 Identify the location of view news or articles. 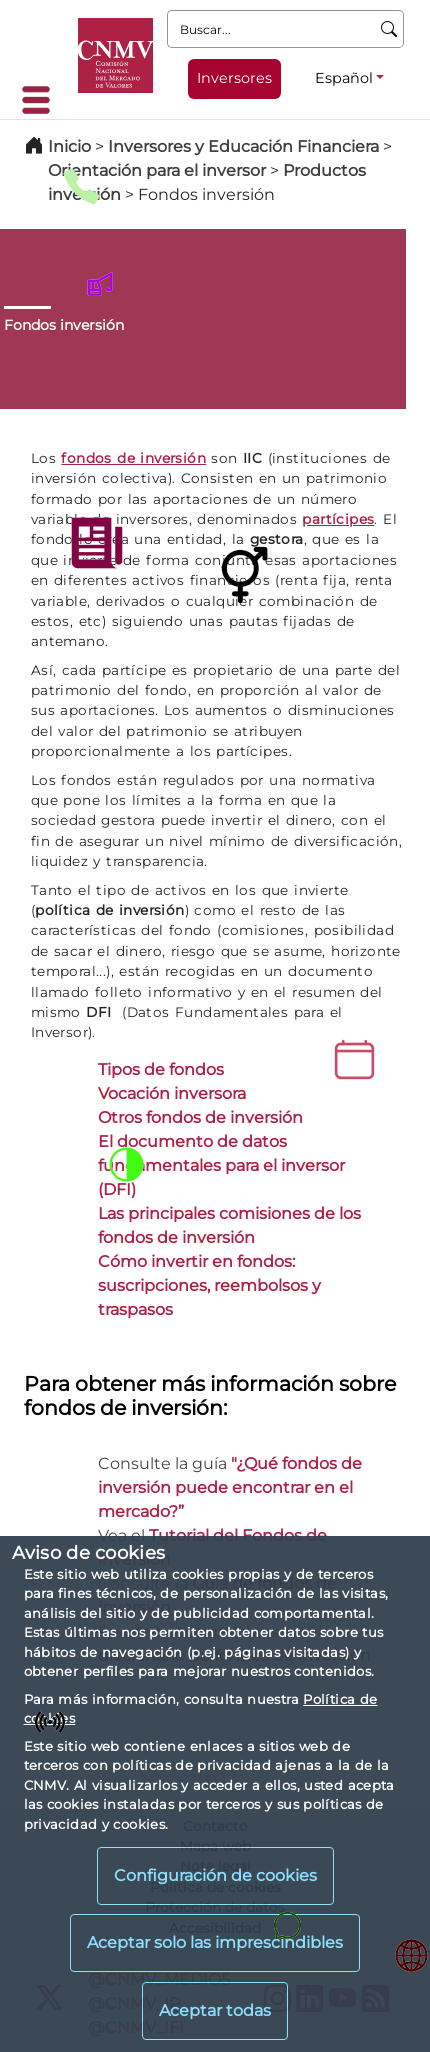
(97, 543).